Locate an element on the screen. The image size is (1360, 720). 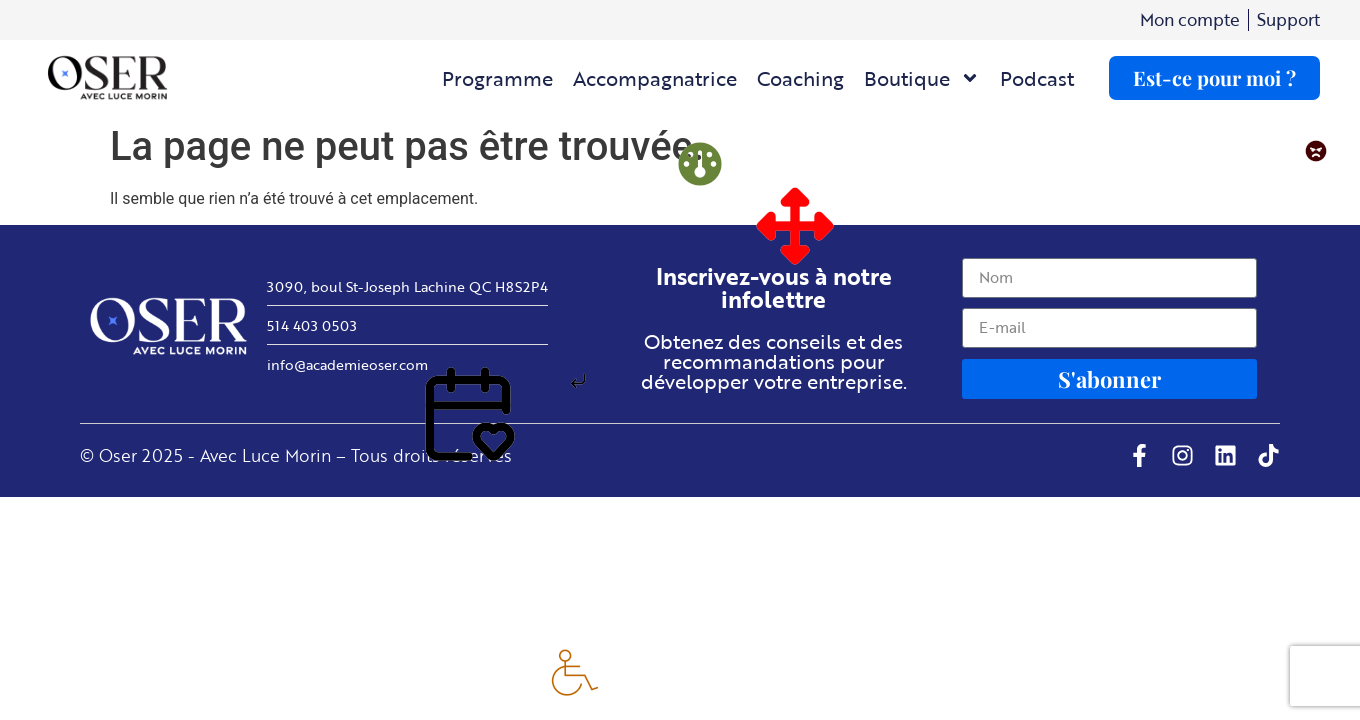
return or enter key action is located at coordinates (578, 380).